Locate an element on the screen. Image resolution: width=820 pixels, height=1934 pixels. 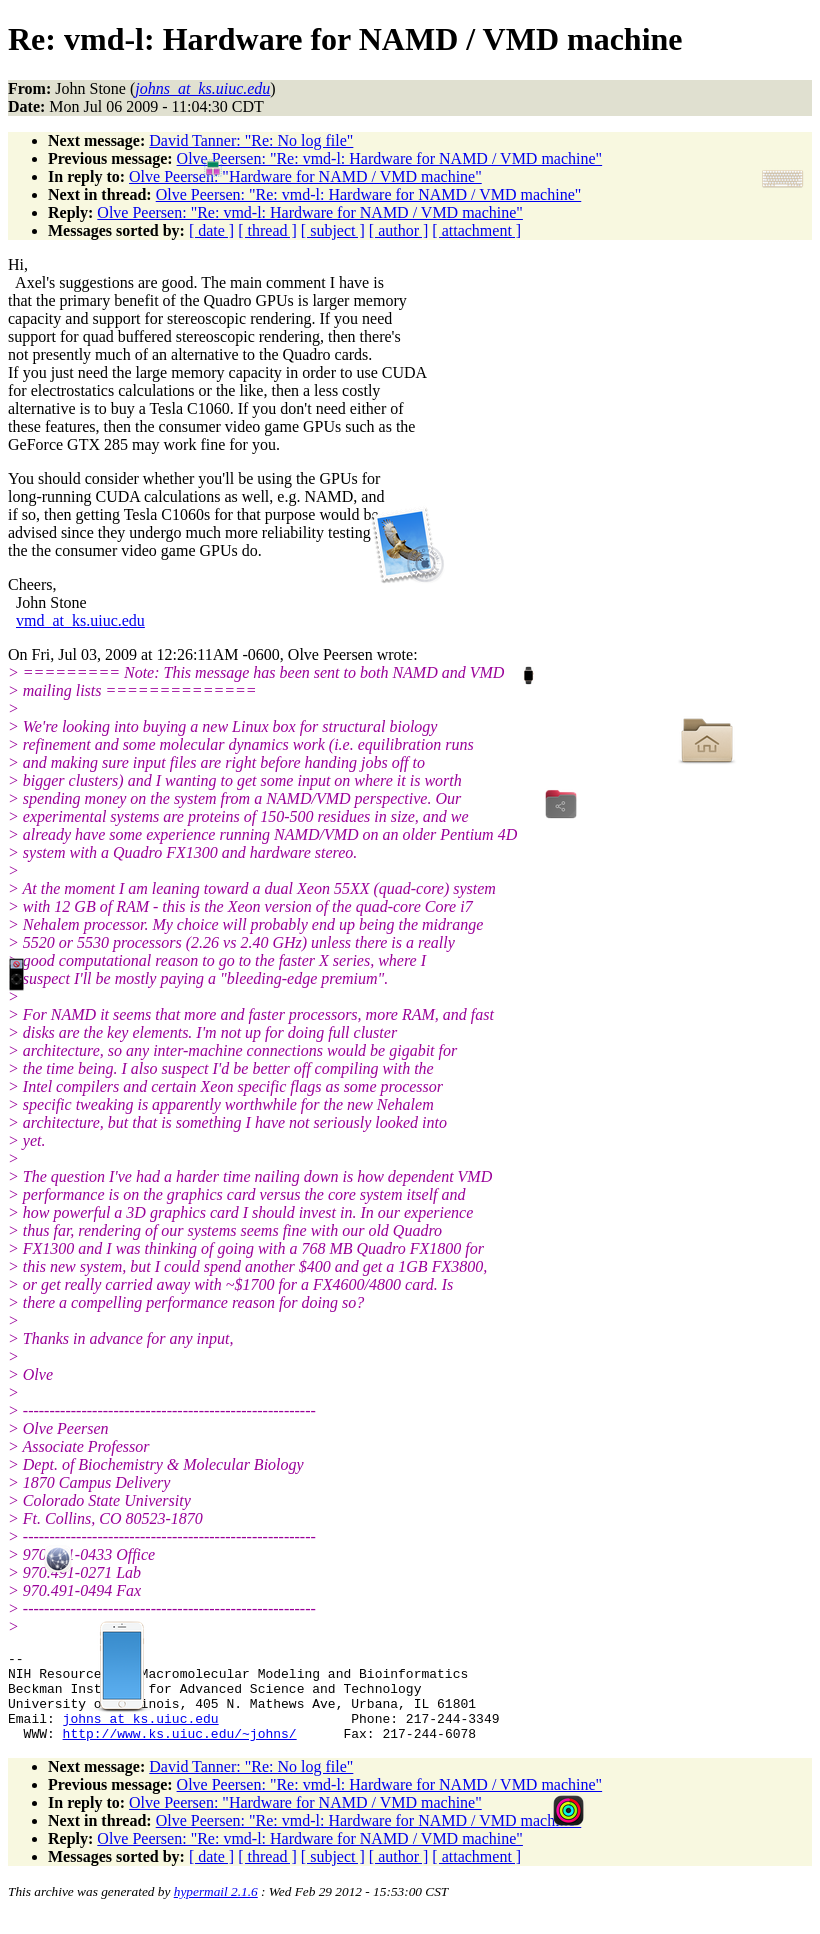
iPhone 7 device icon for system identification is located at coordinates (122, 1667).